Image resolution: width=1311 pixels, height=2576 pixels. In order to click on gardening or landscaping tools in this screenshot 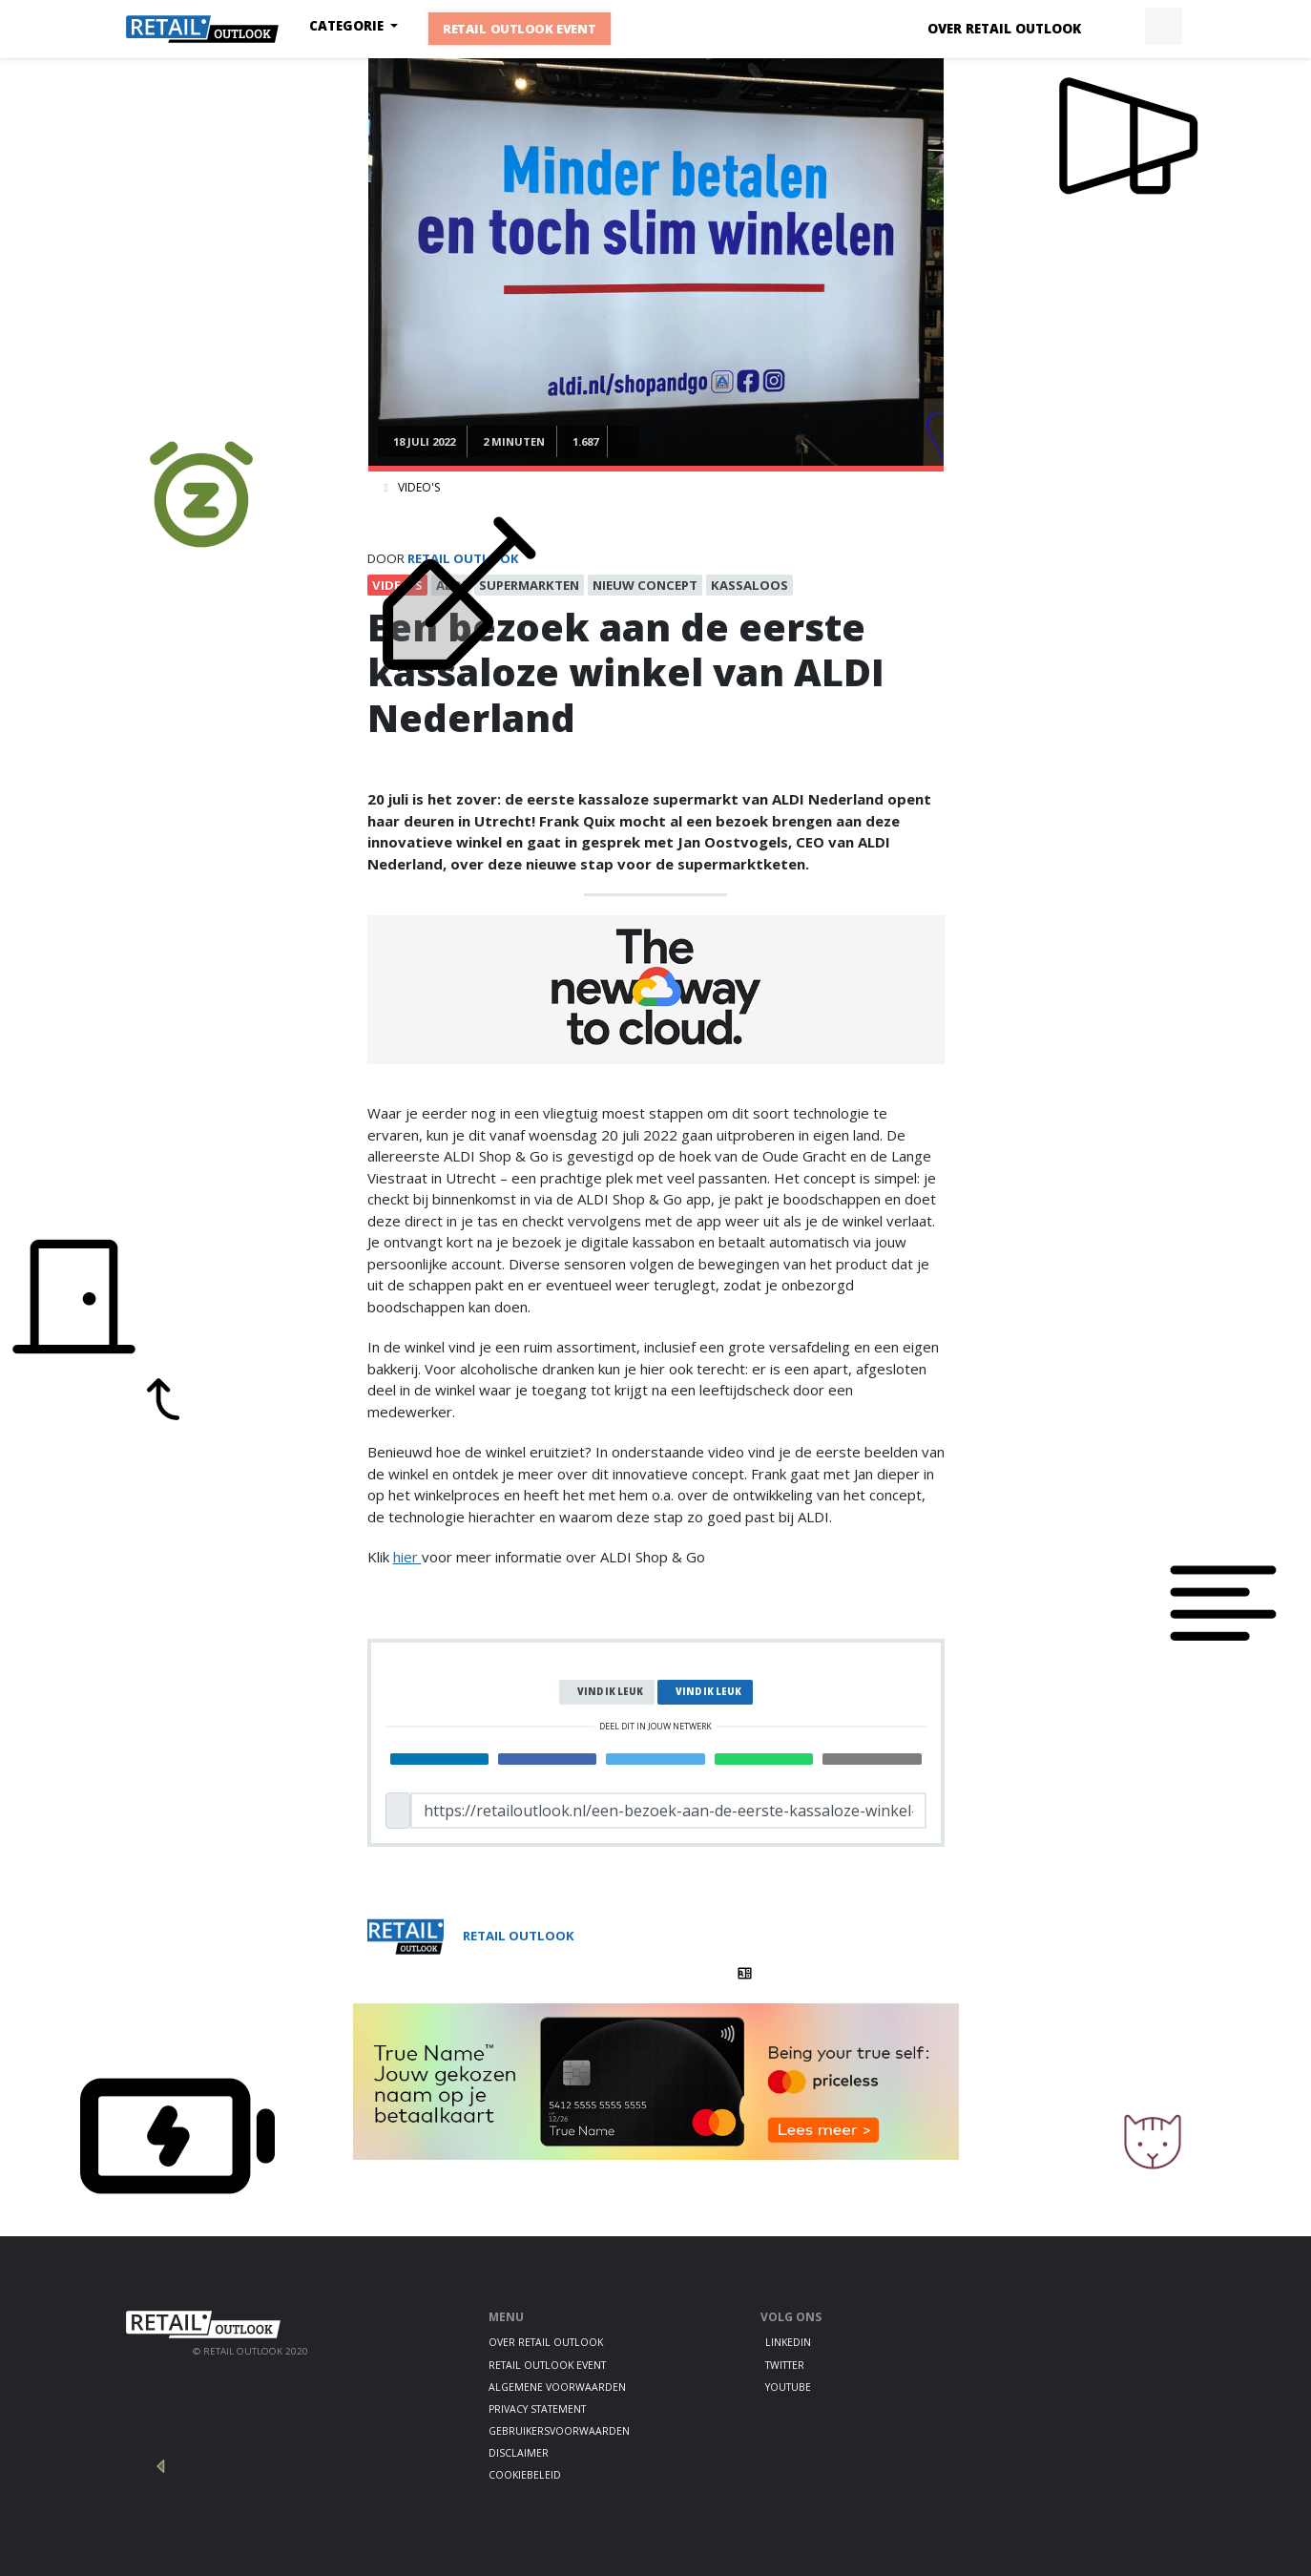, I will do `click(456, 596)`.